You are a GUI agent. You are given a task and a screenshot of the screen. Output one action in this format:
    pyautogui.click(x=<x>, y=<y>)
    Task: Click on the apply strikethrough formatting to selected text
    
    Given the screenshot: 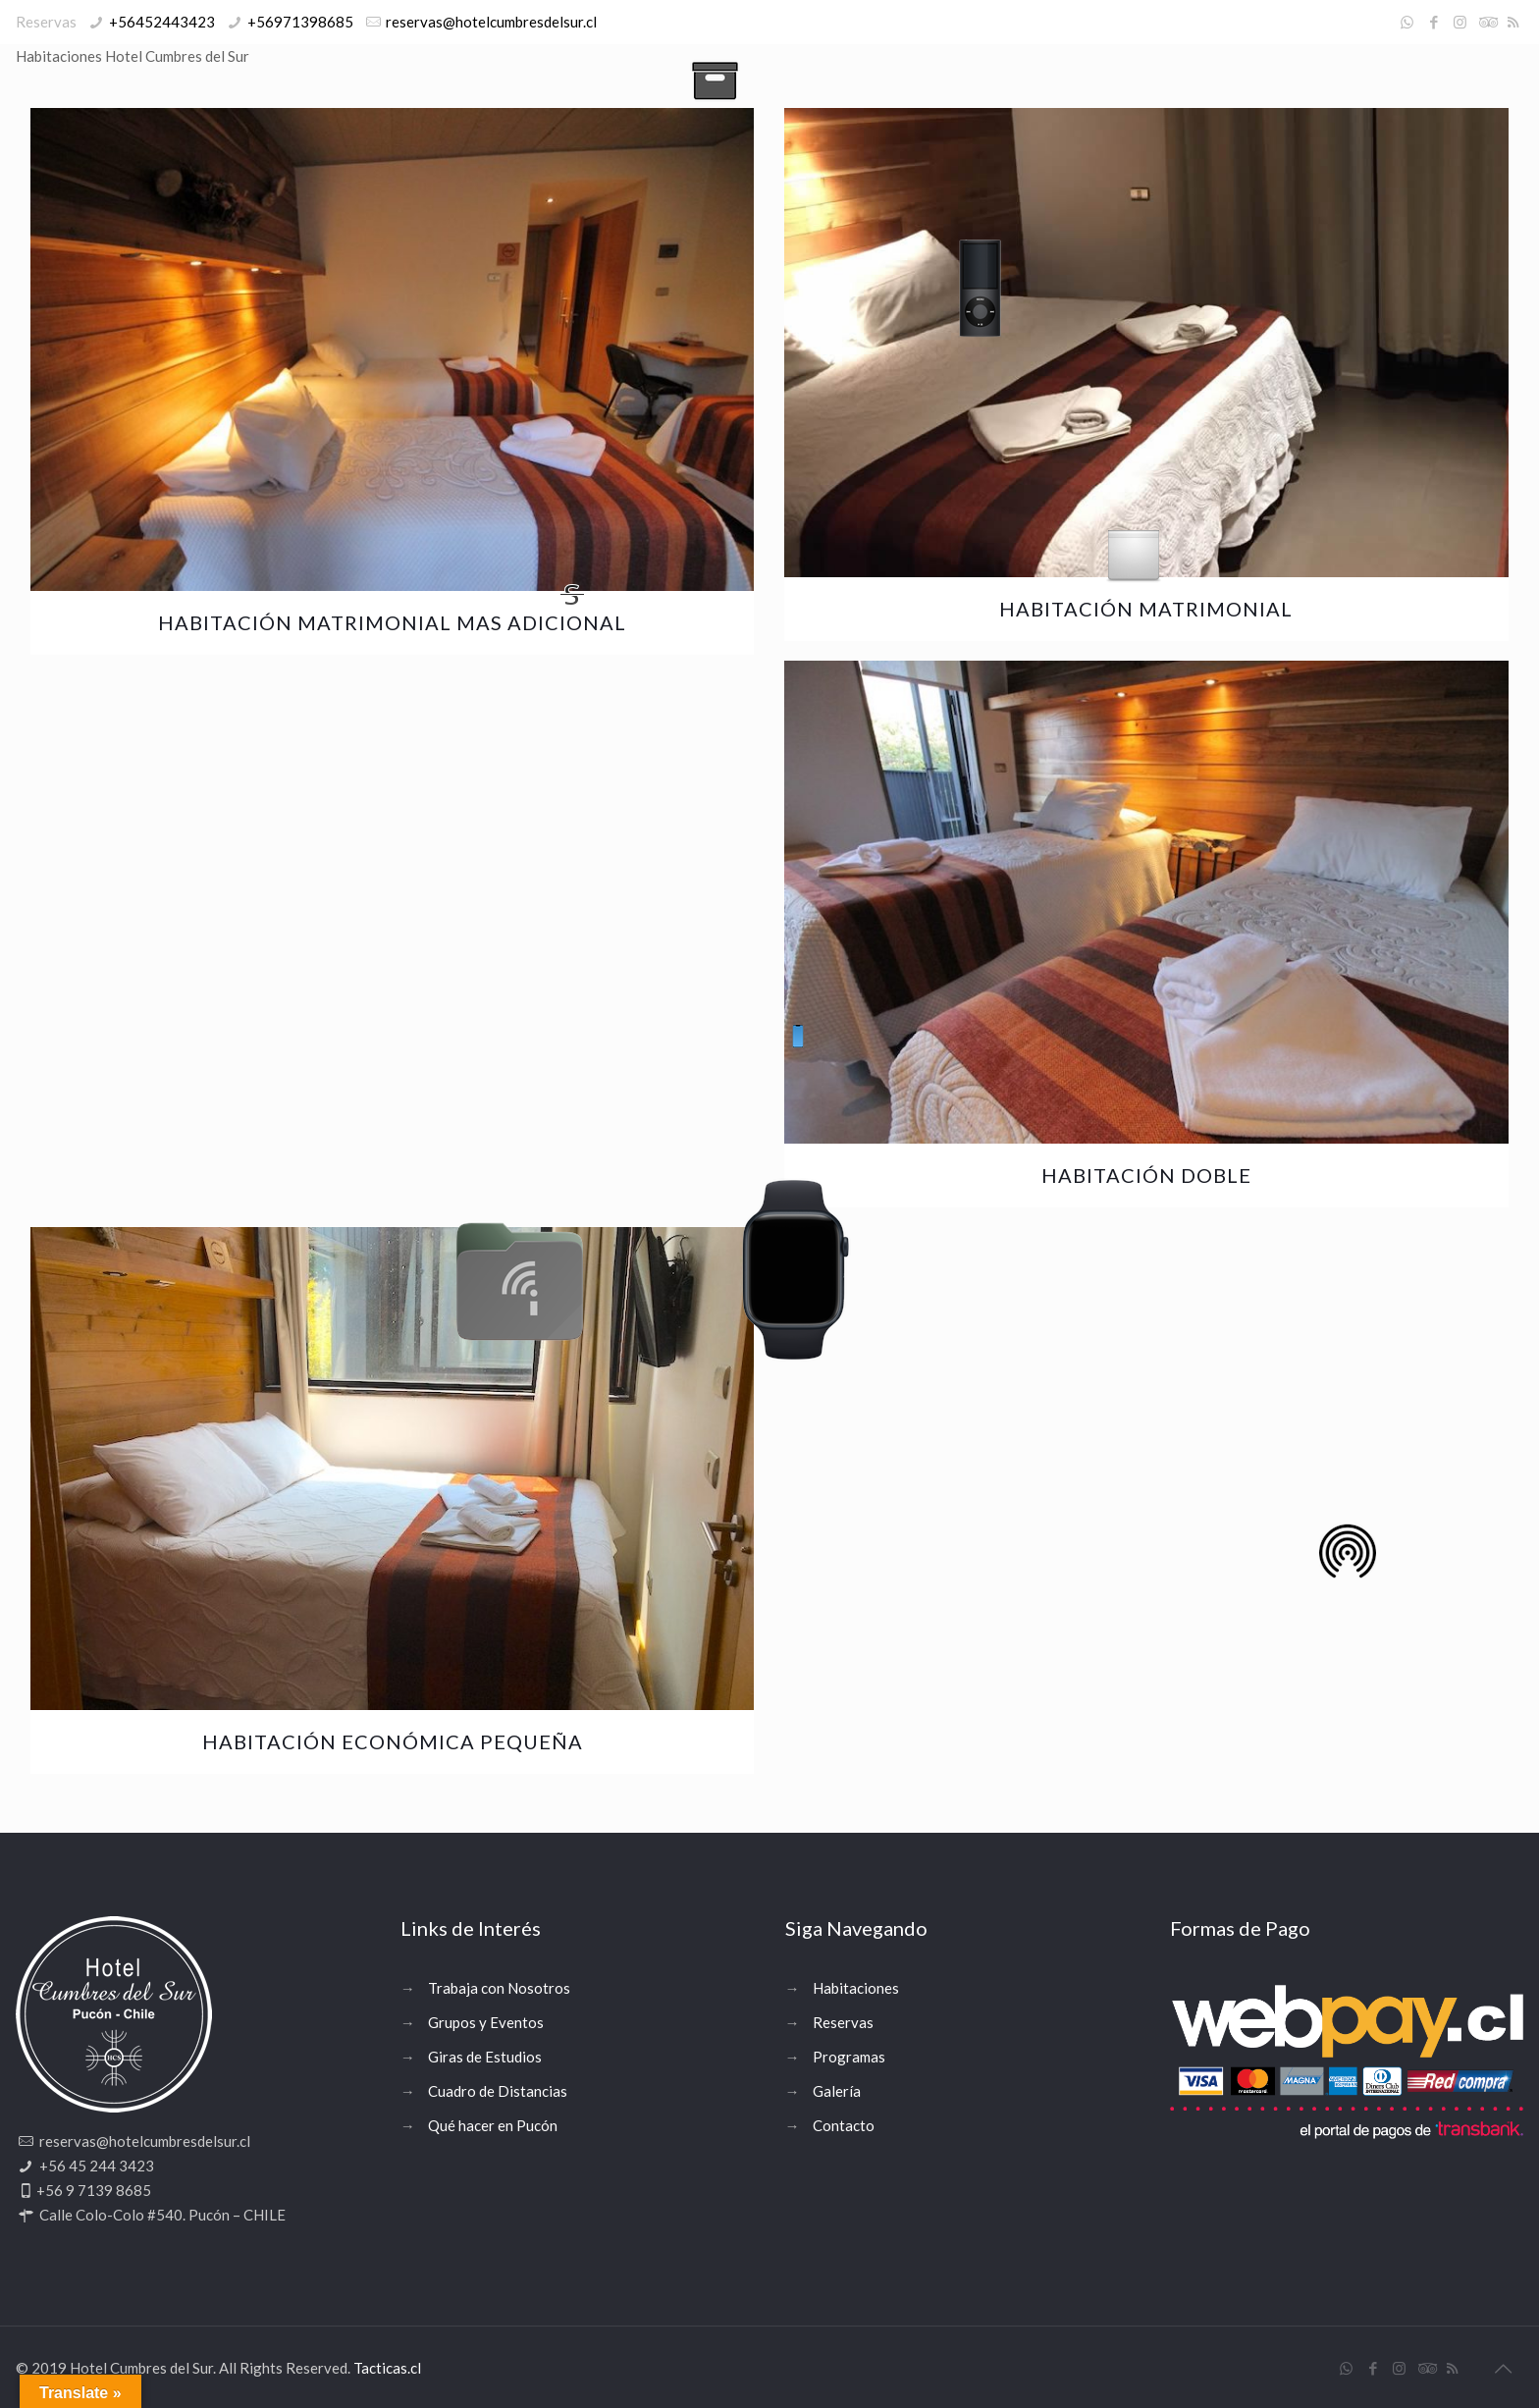 What is the action you would take?
    pyautogui.click(x=572, y=595)
    